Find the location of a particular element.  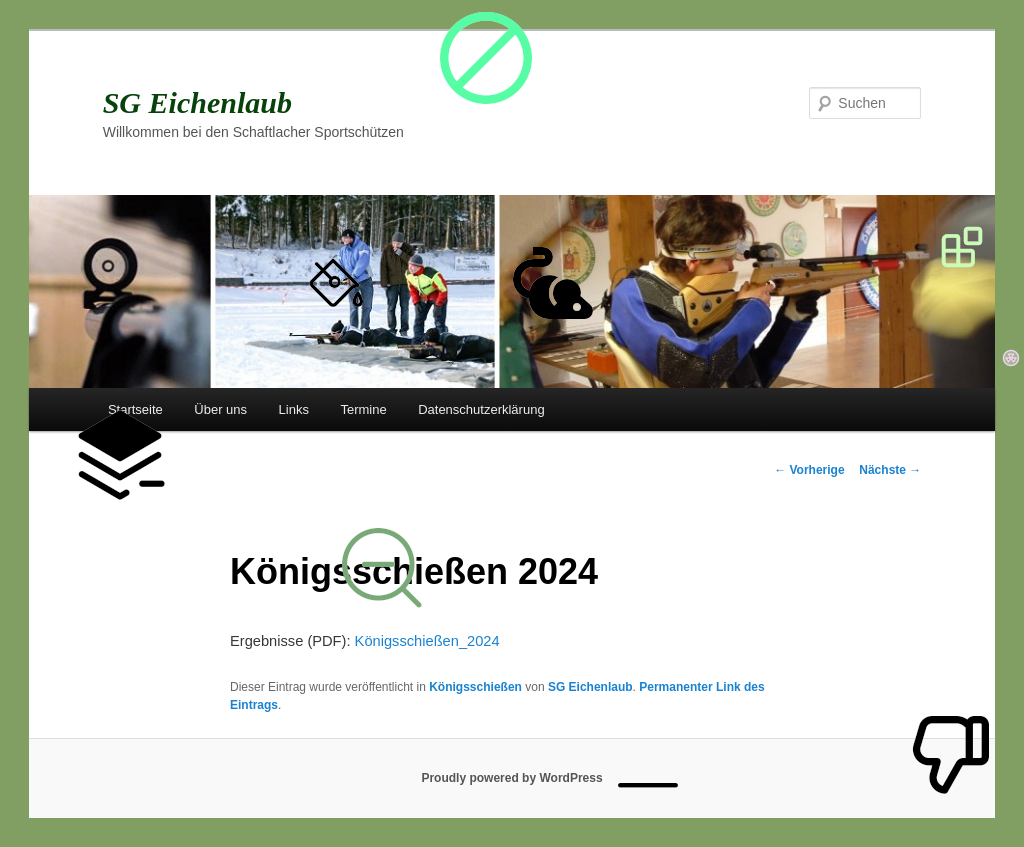

remove a layer from the stack is located at coordinates (120, 455).